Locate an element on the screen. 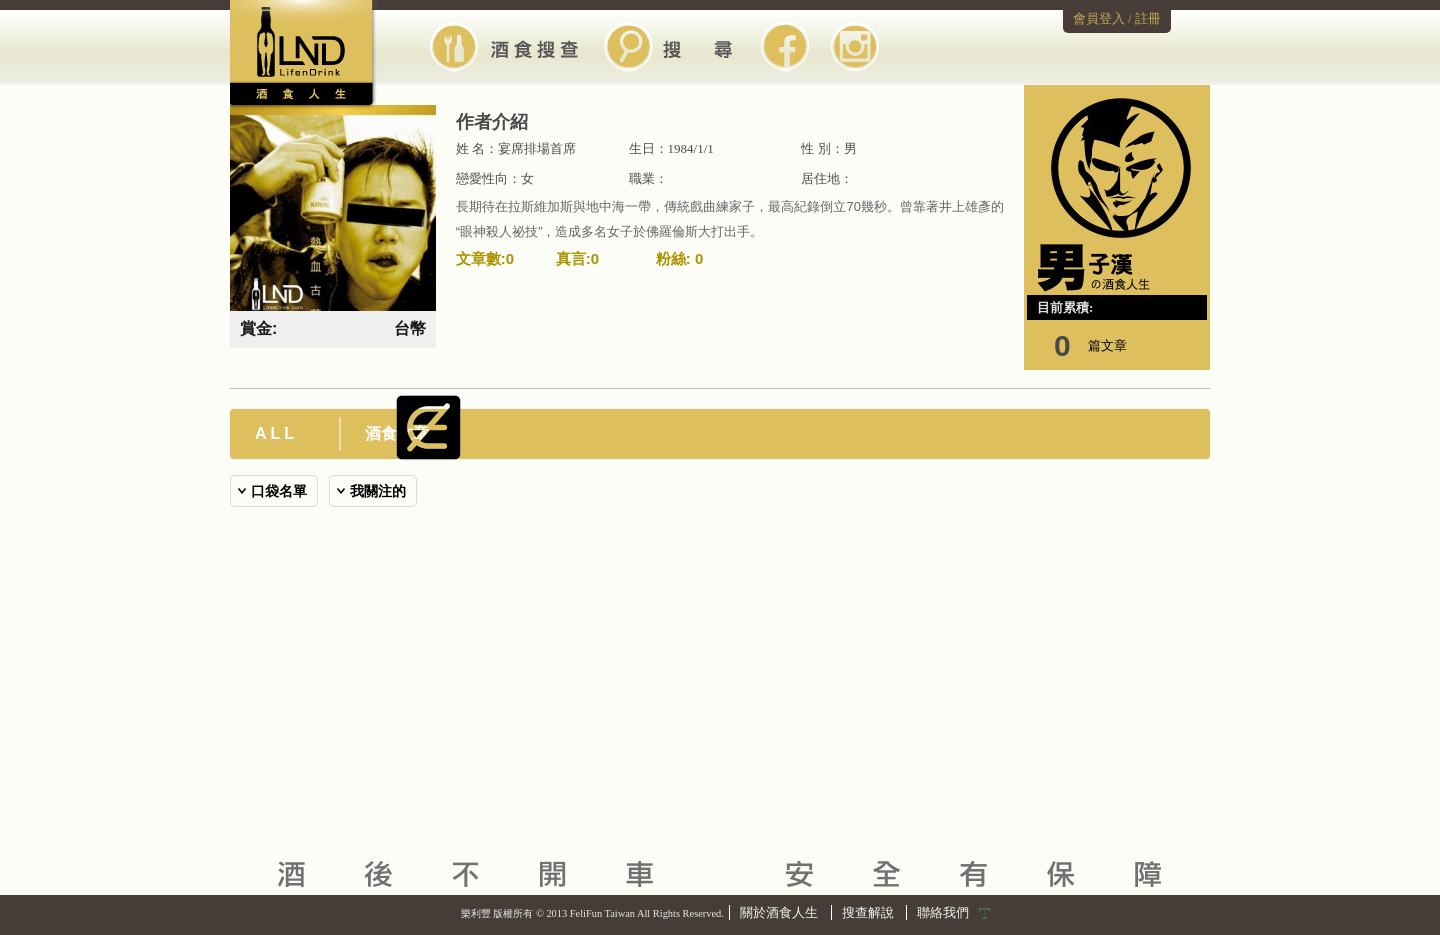 The image size is (1440, 935). indicates item is not part of a set or group is located at coordinates (428, 427).